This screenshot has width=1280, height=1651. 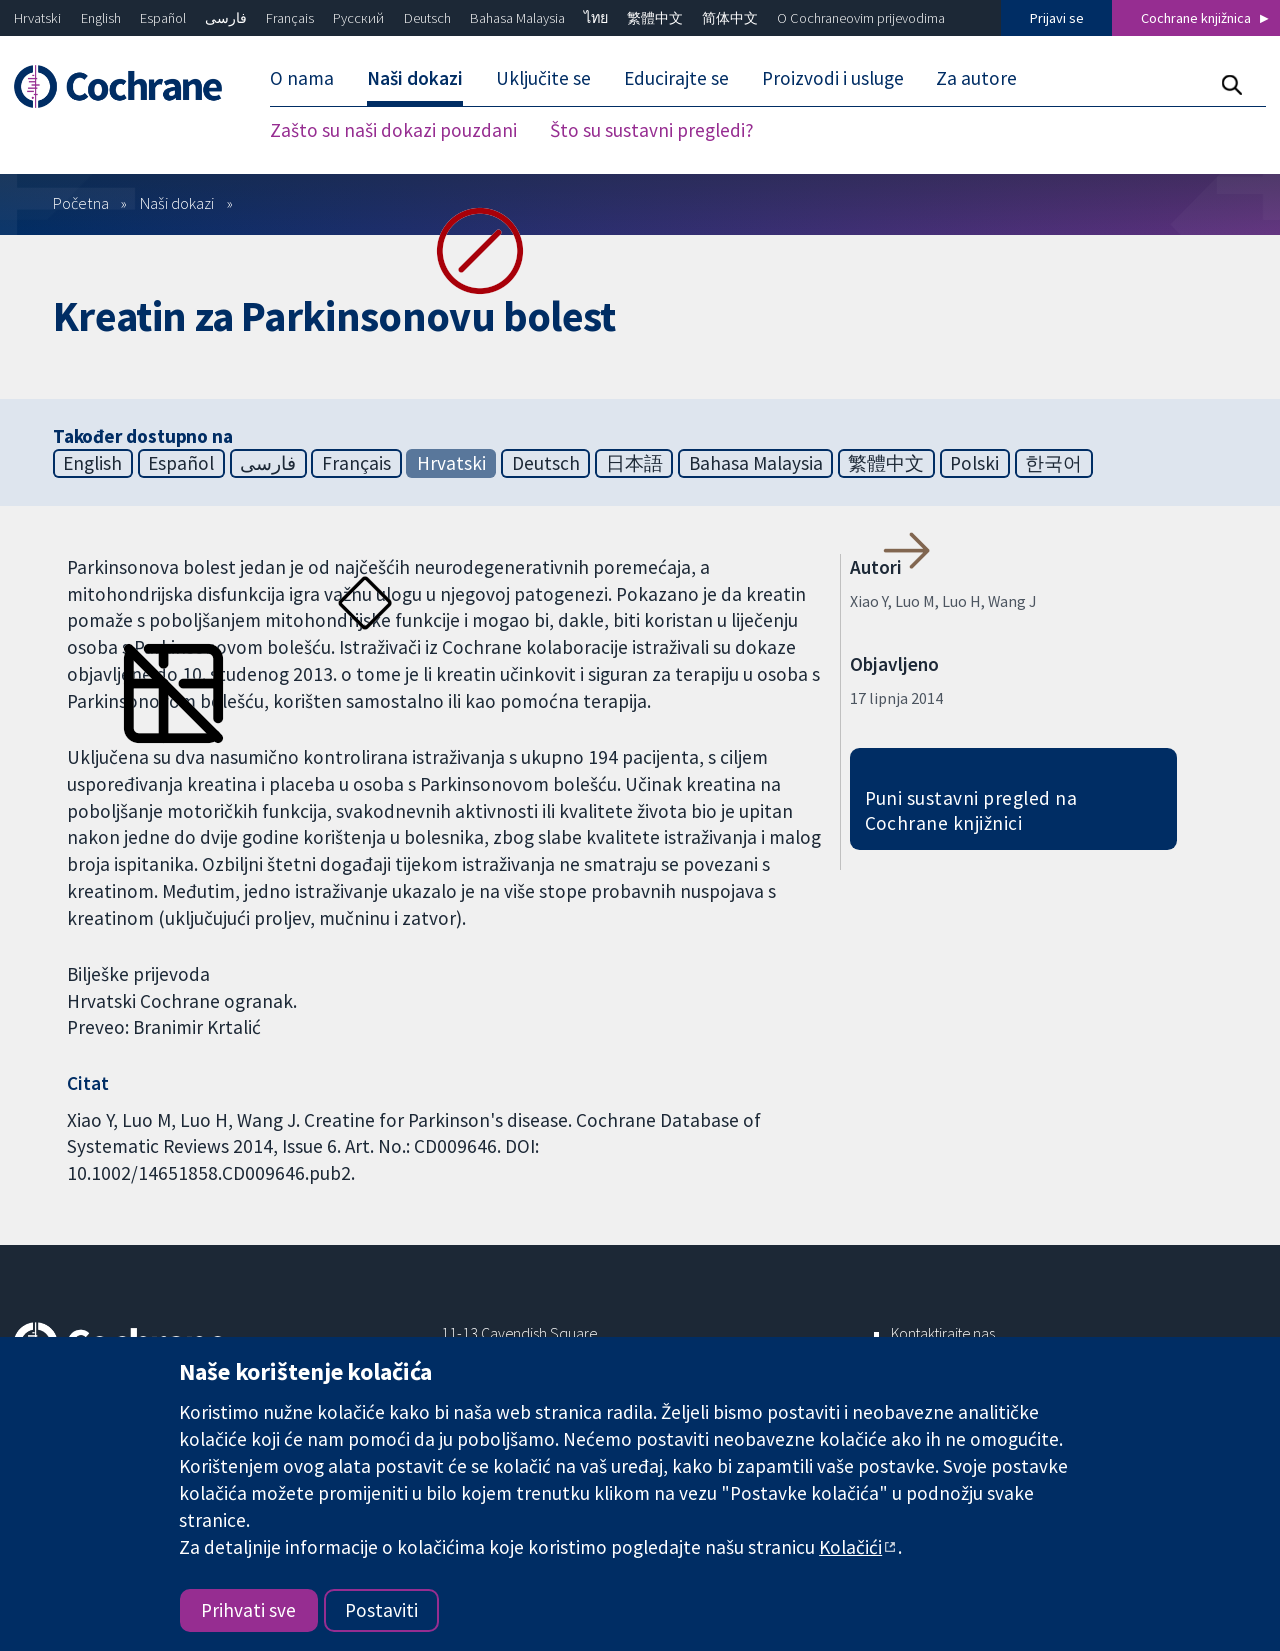 What do you see at coordinates (365, 603) in the screenshot?
I see `indicates premium or pro feature` at bounding box center [365, 603].